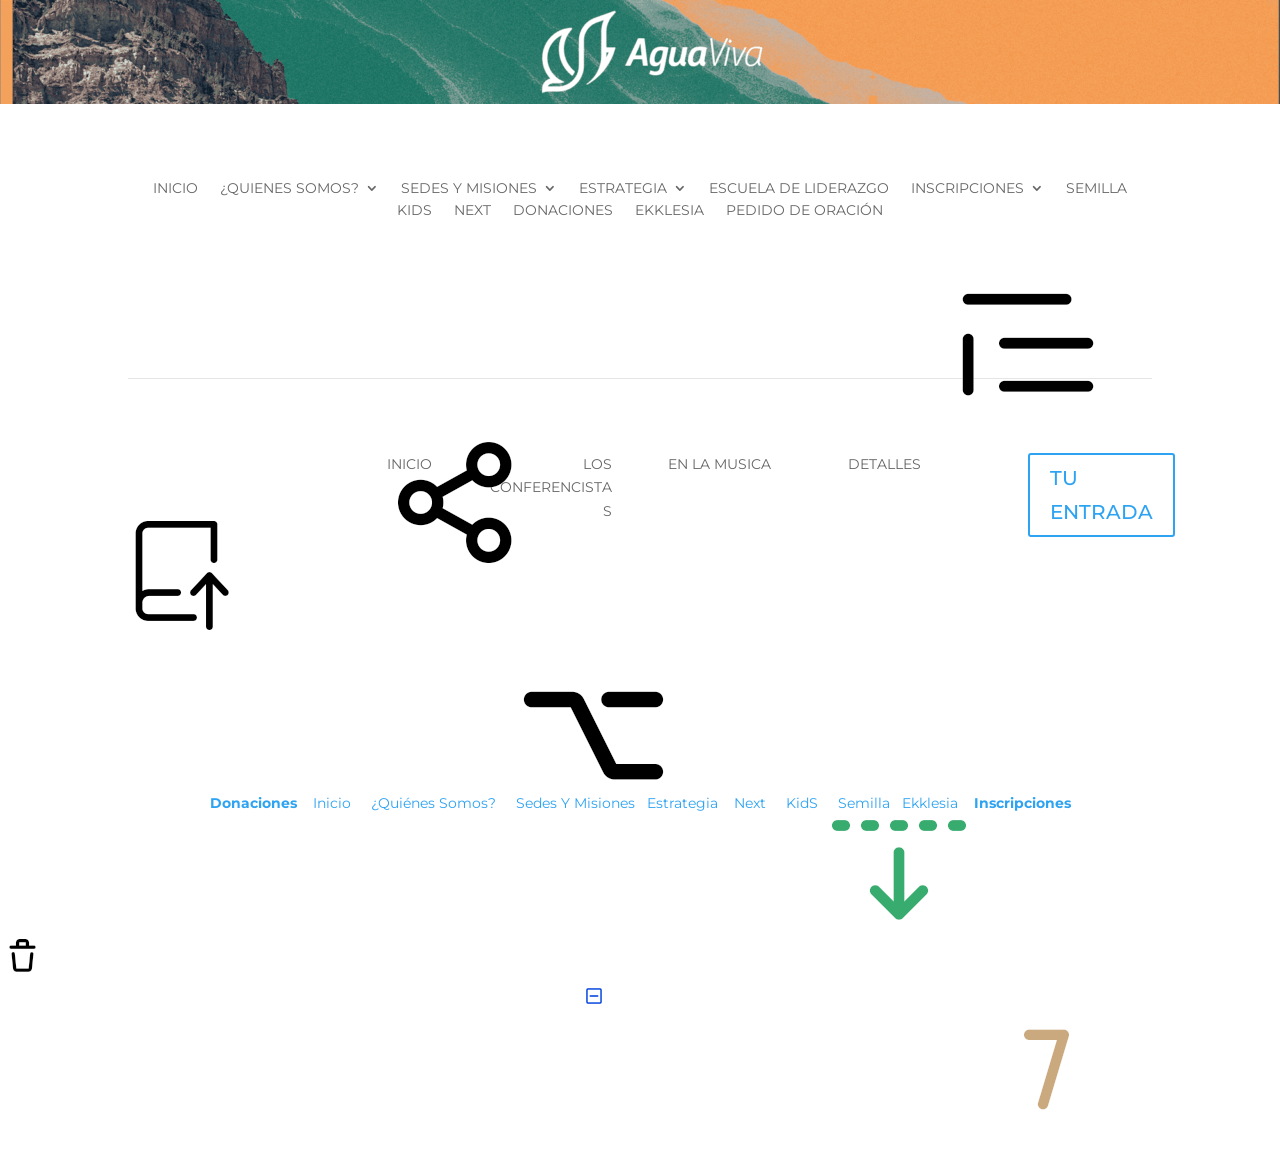 This screenshot has height=1170, width=1280. What do you see at coordinates (1046, 1069) in the screenshot?
I see `indicates the number seven in a list or ranking` at bounding box center [1046, 1069].